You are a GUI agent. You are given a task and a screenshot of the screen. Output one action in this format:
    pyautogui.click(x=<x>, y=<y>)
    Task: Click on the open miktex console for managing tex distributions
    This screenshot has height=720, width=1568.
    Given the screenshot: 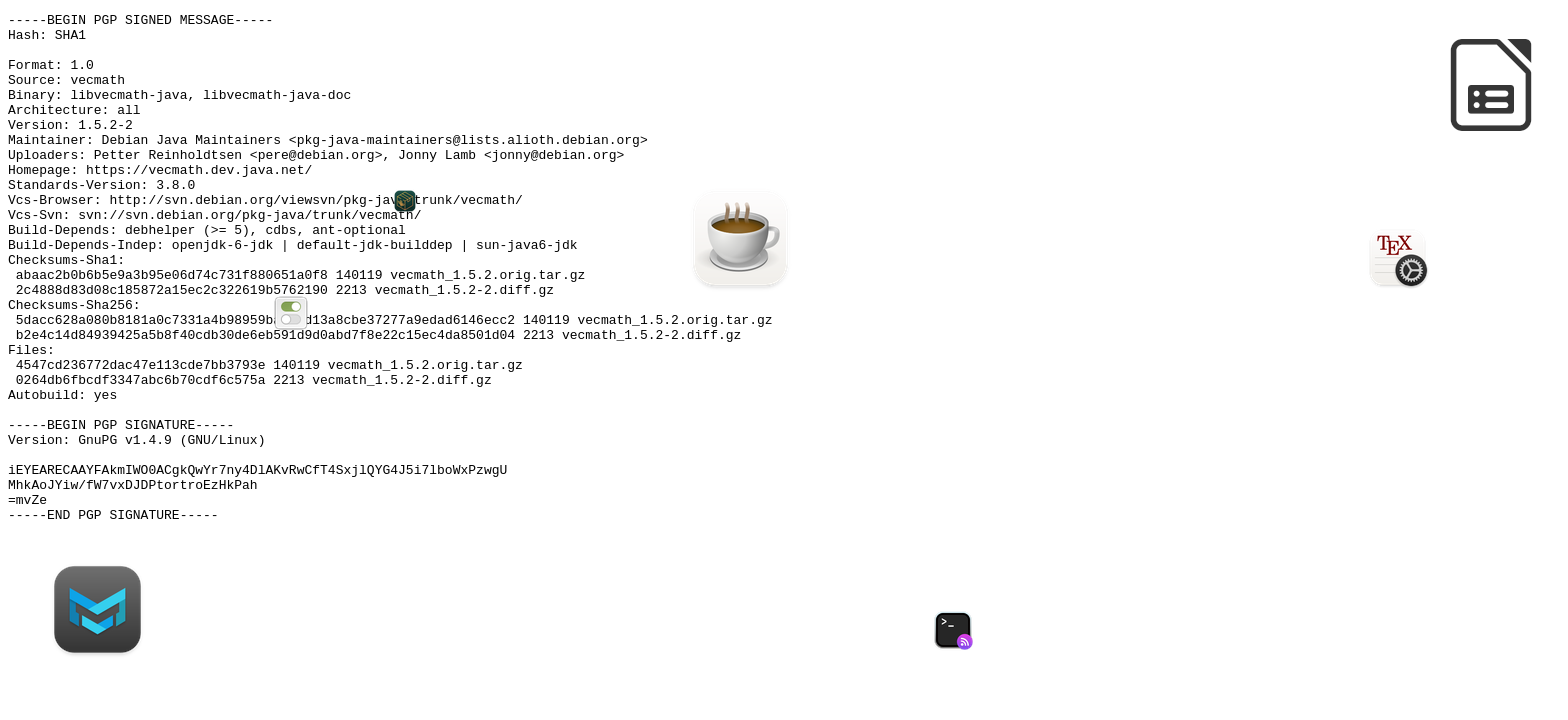 What is the action you would take?
    pyautogui.click(x=1397, y=257)
    